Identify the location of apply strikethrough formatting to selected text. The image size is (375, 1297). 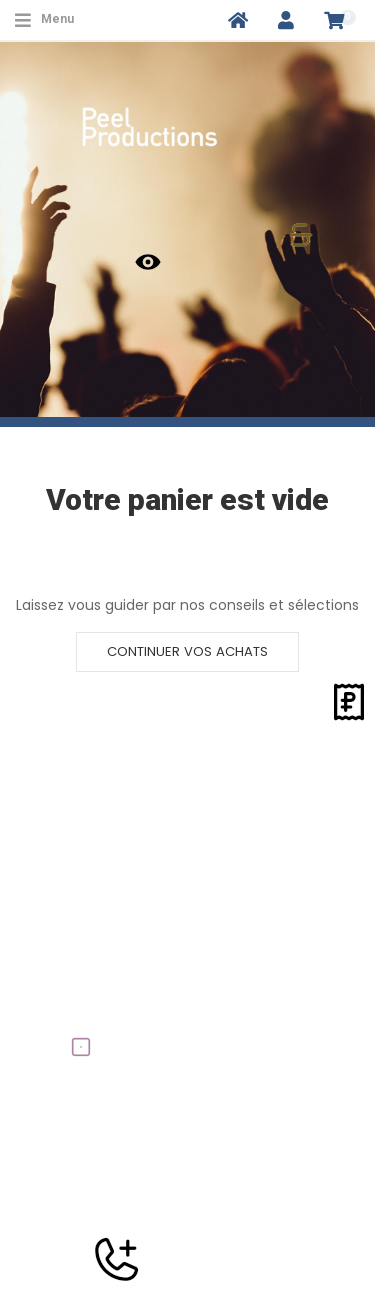
(301, 235).